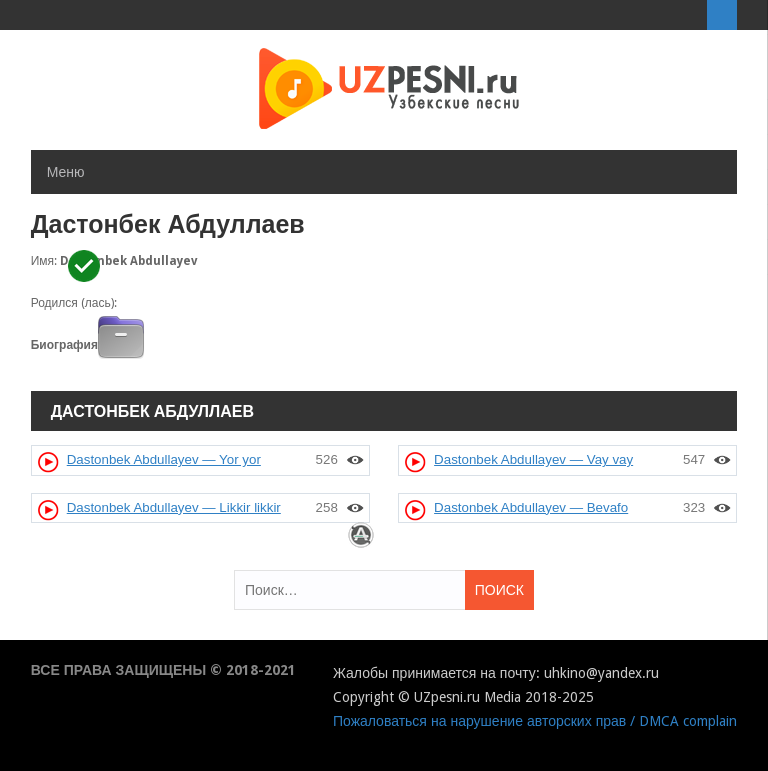 This screenshot has height=771, width=768. Describe the element at coordinates (361, 535) in the screenshot. I see `check for available software updates` at that location.